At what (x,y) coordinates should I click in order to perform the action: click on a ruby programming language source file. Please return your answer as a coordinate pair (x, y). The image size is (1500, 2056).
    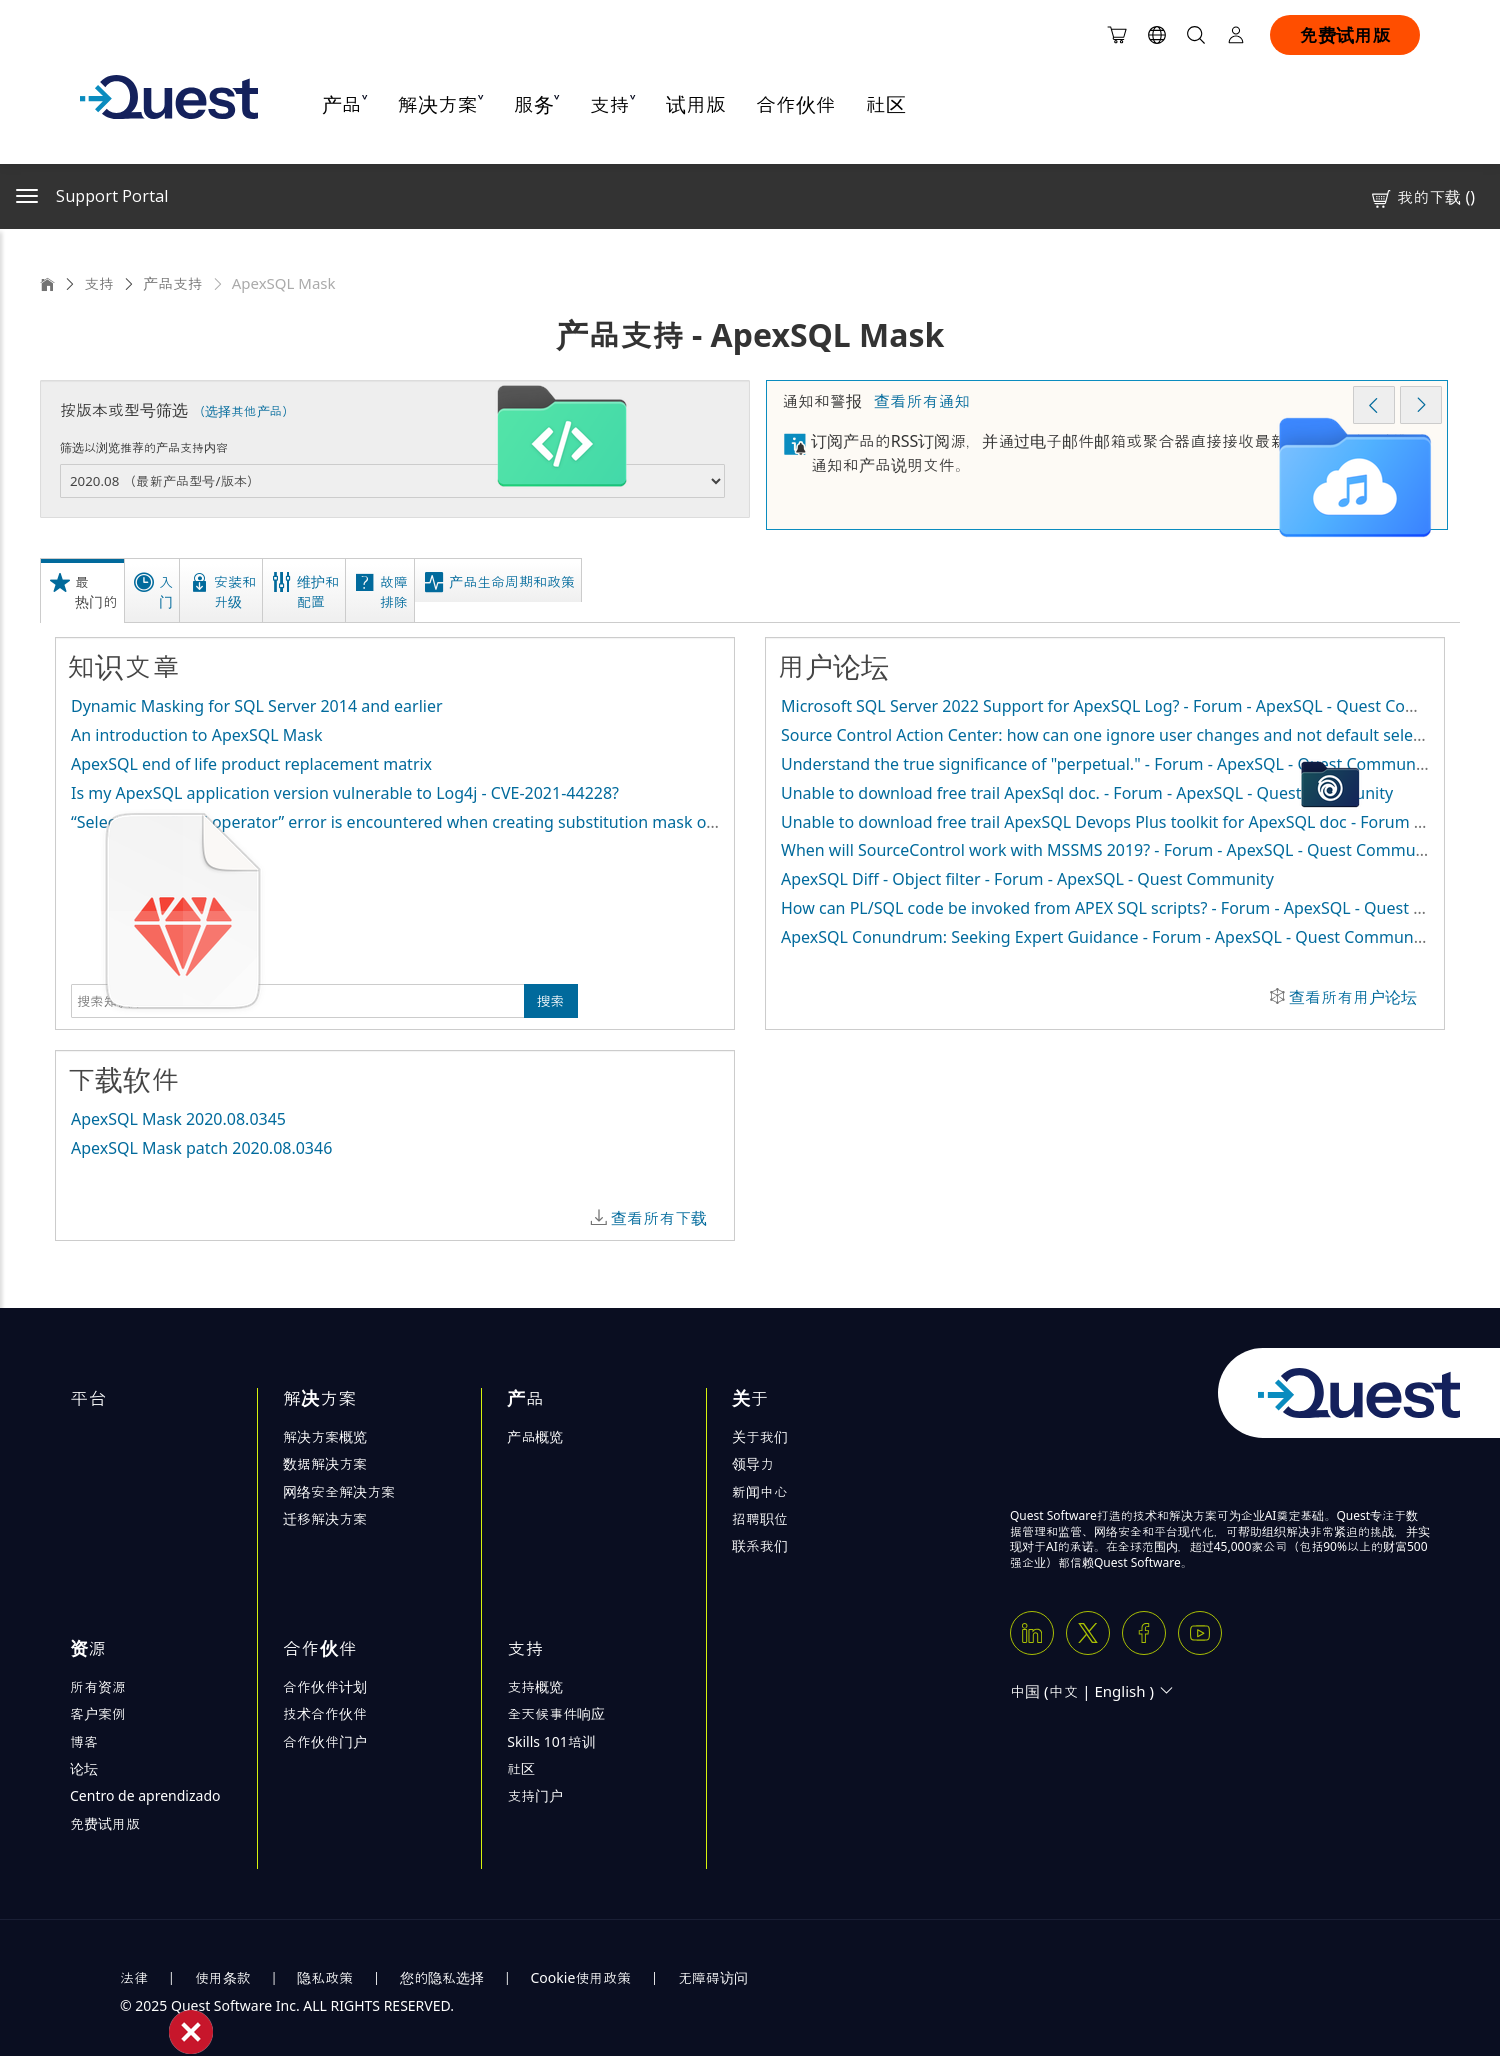
    Looking at the image, I should click on (183, 911).